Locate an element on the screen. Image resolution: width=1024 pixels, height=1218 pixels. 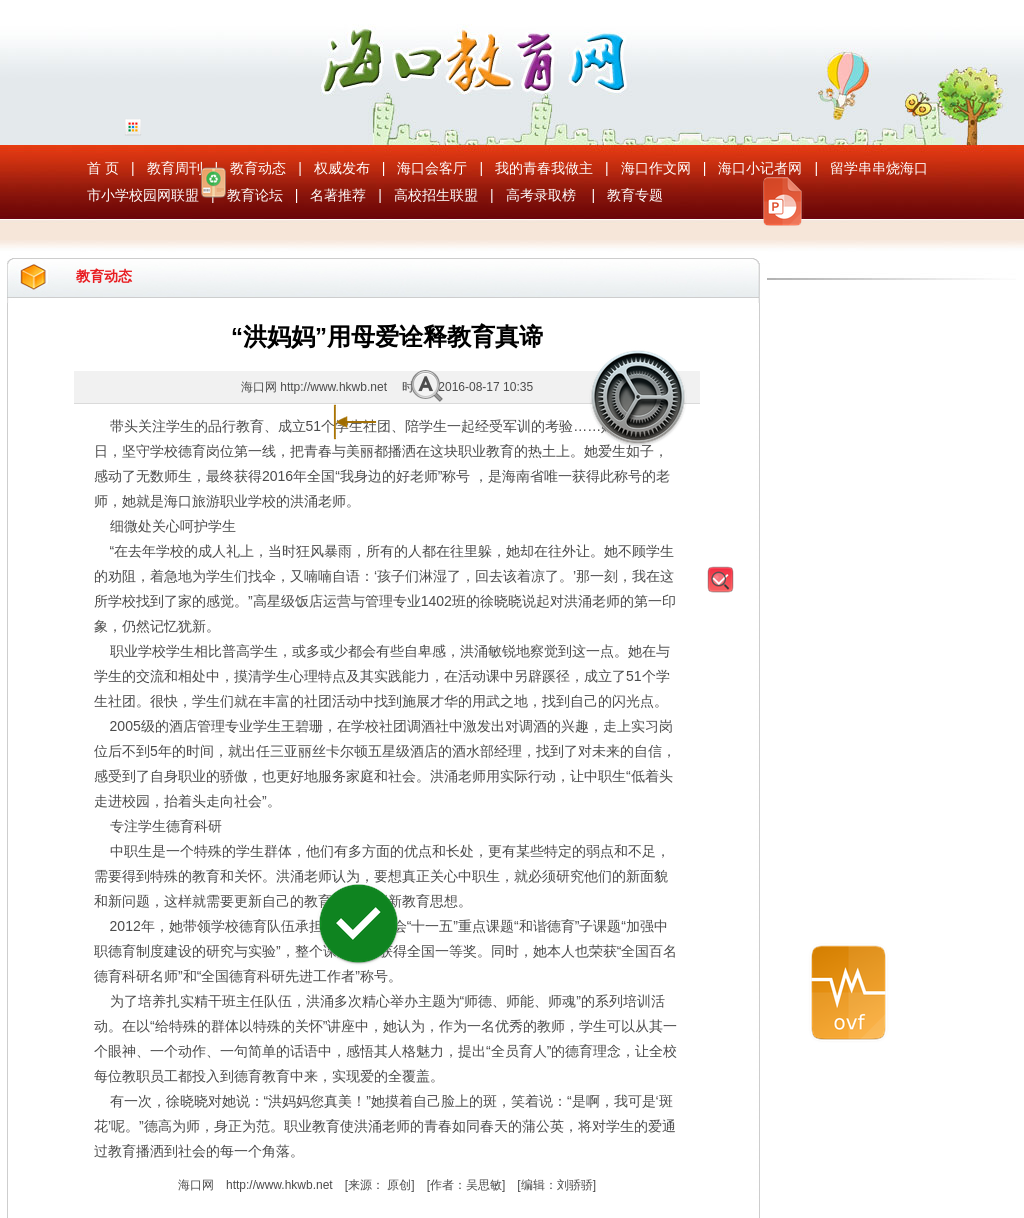
open color palette or theme settings is located at coordinates (133, 127).